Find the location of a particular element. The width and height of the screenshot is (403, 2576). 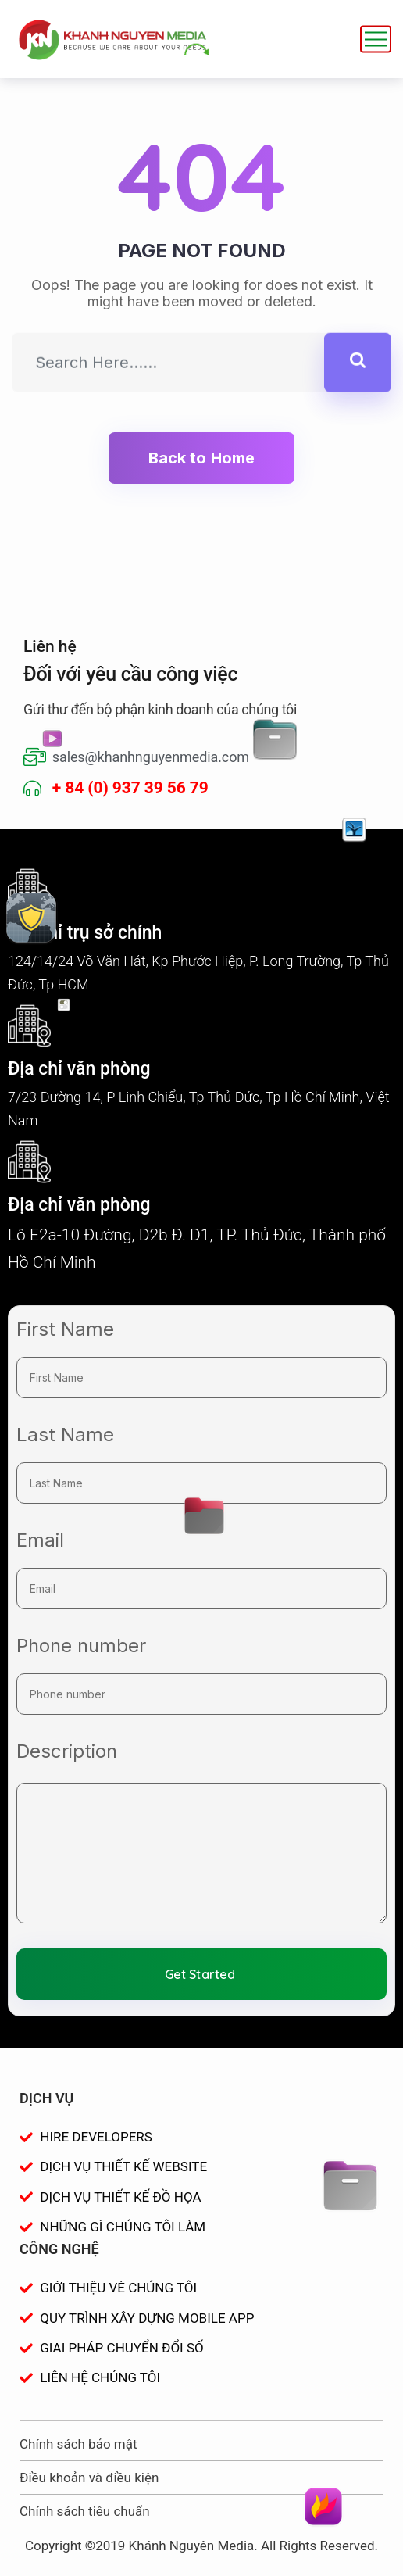

open the file manager application is located at coordinates (275, 739).